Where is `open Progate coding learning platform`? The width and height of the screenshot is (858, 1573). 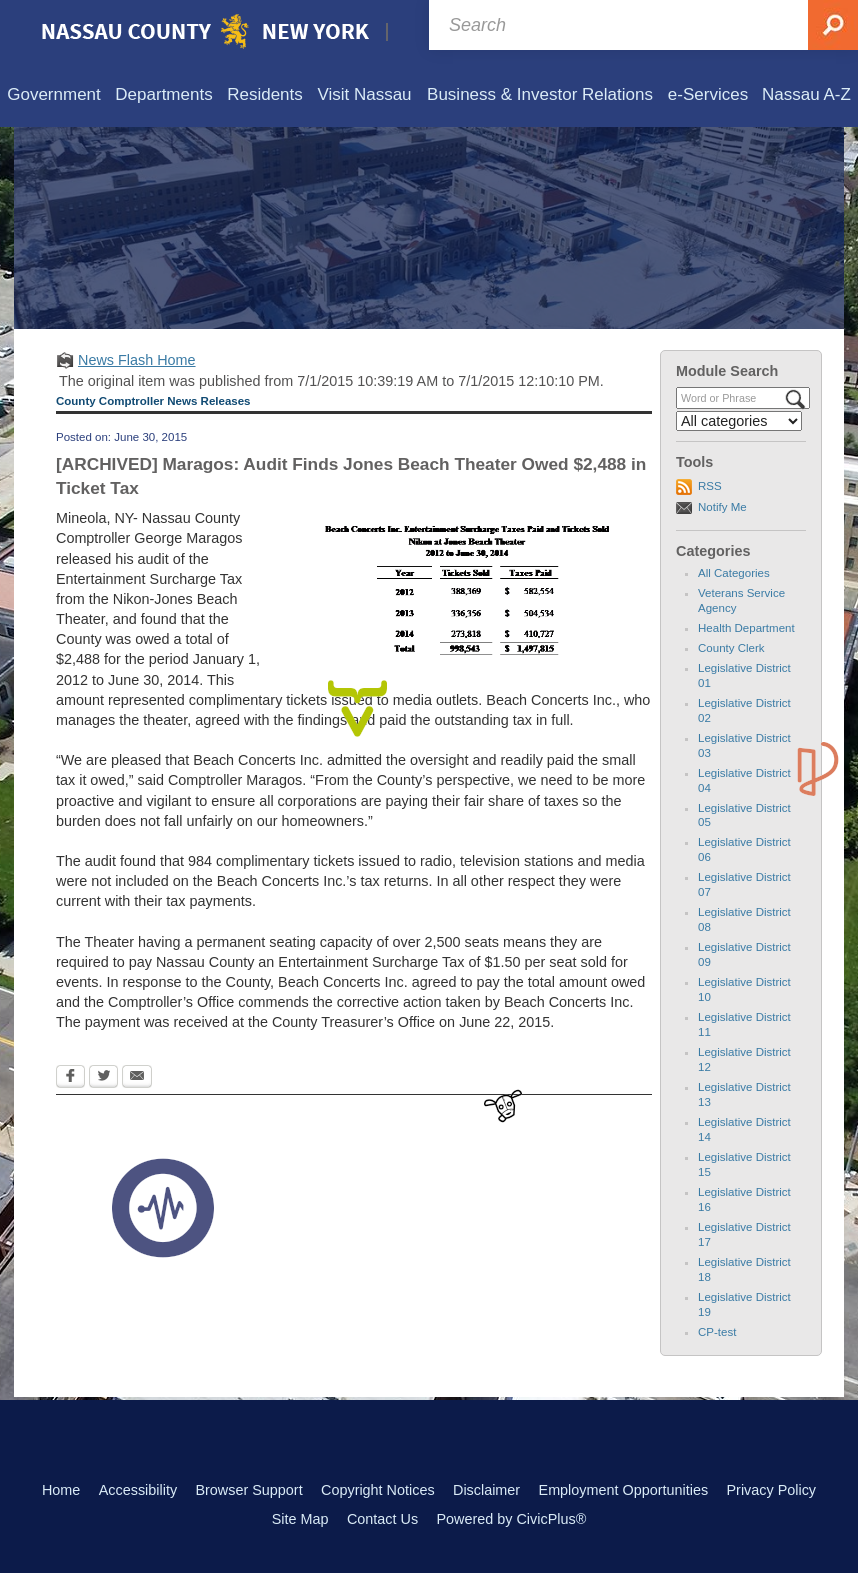
open Progate coding learning platform is located at coordinates (818, 769).